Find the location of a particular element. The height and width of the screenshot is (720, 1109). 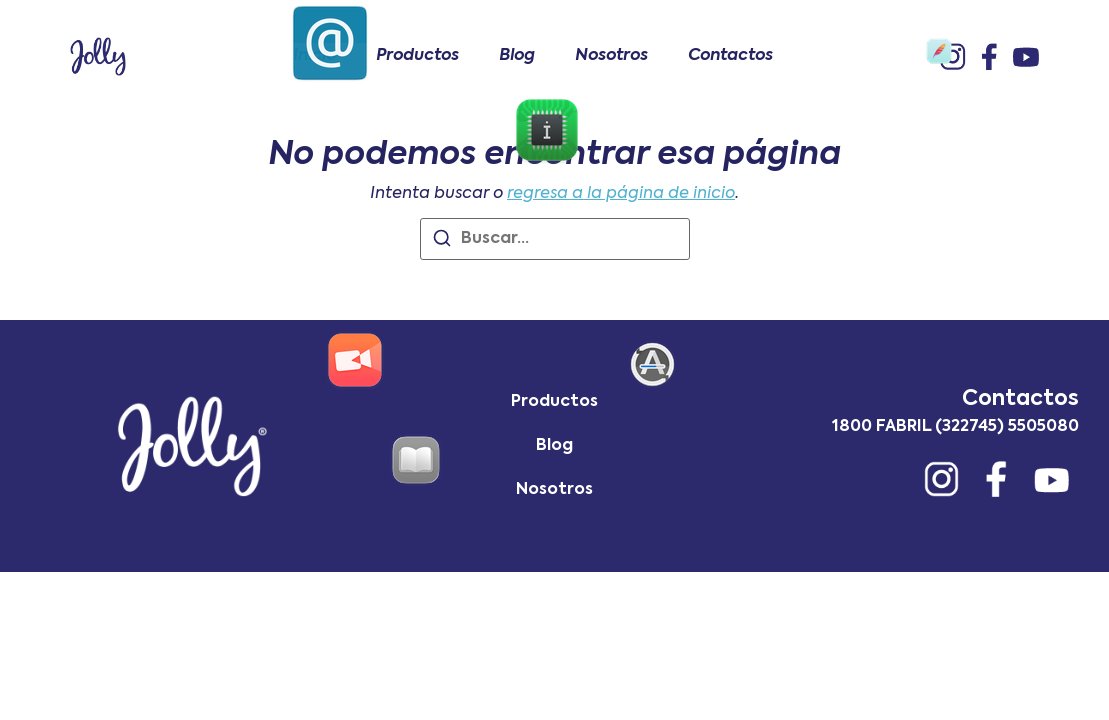

open hwloc hardware locality utility is located at coordinates (547, 130).